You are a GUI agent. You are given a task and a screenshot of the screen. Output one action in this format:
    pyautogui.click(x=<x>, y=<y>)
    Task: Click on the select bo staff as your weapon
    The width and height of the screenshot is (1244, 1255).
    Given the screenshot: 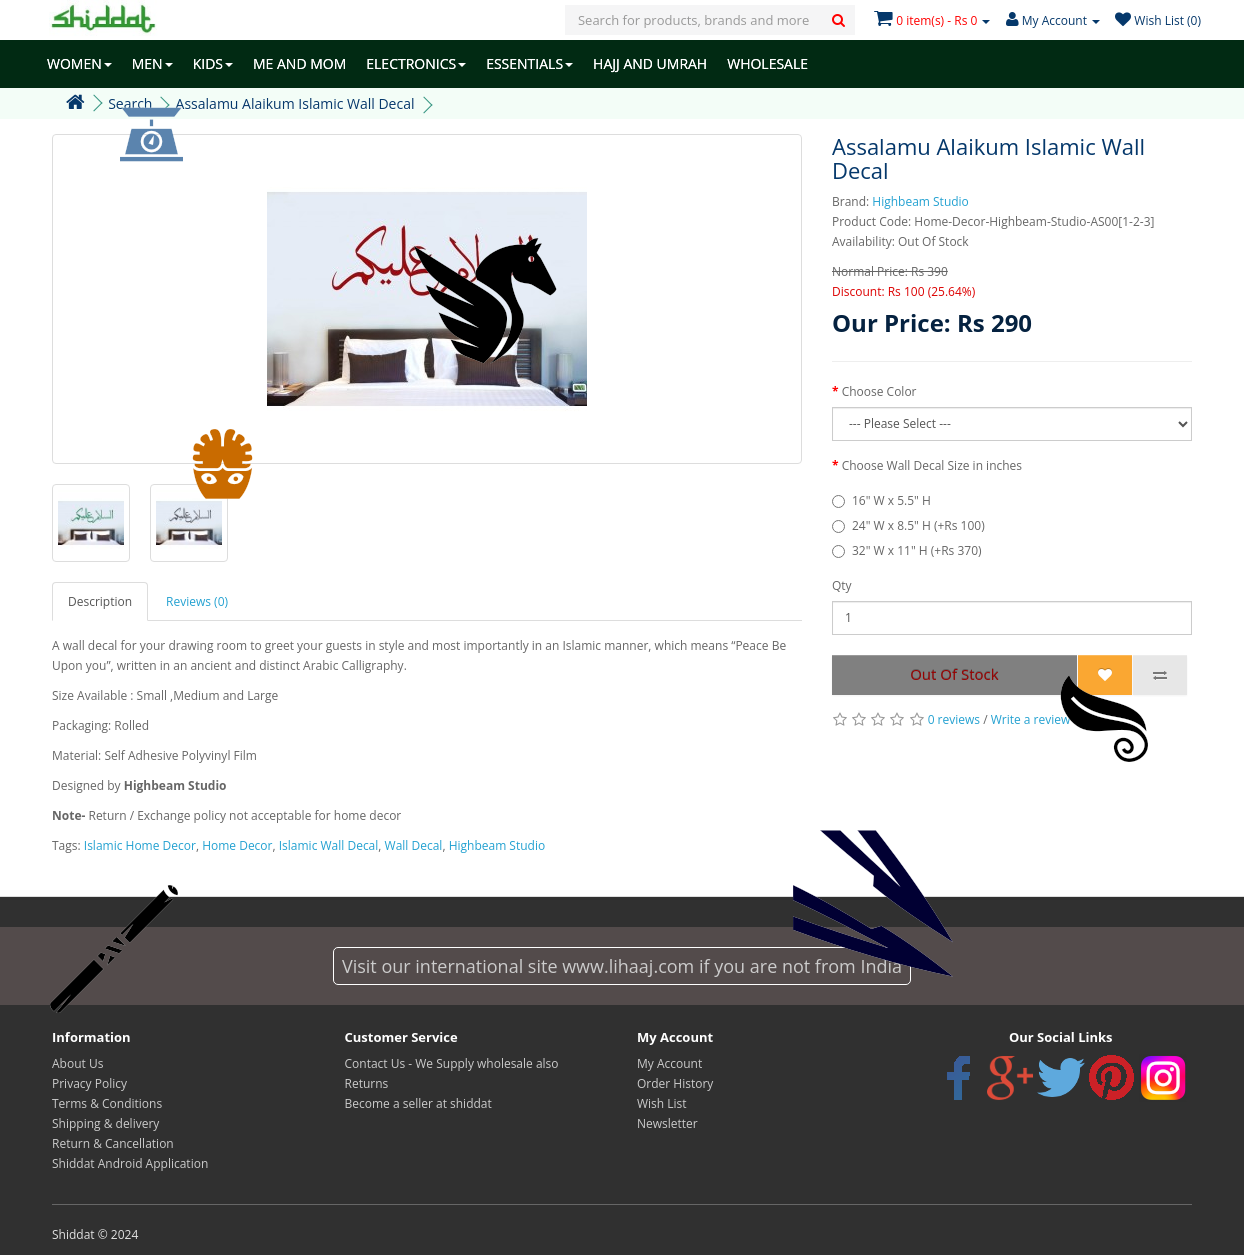 What is the action you would take?
    pyautogui.click(x=114, y=949)
    